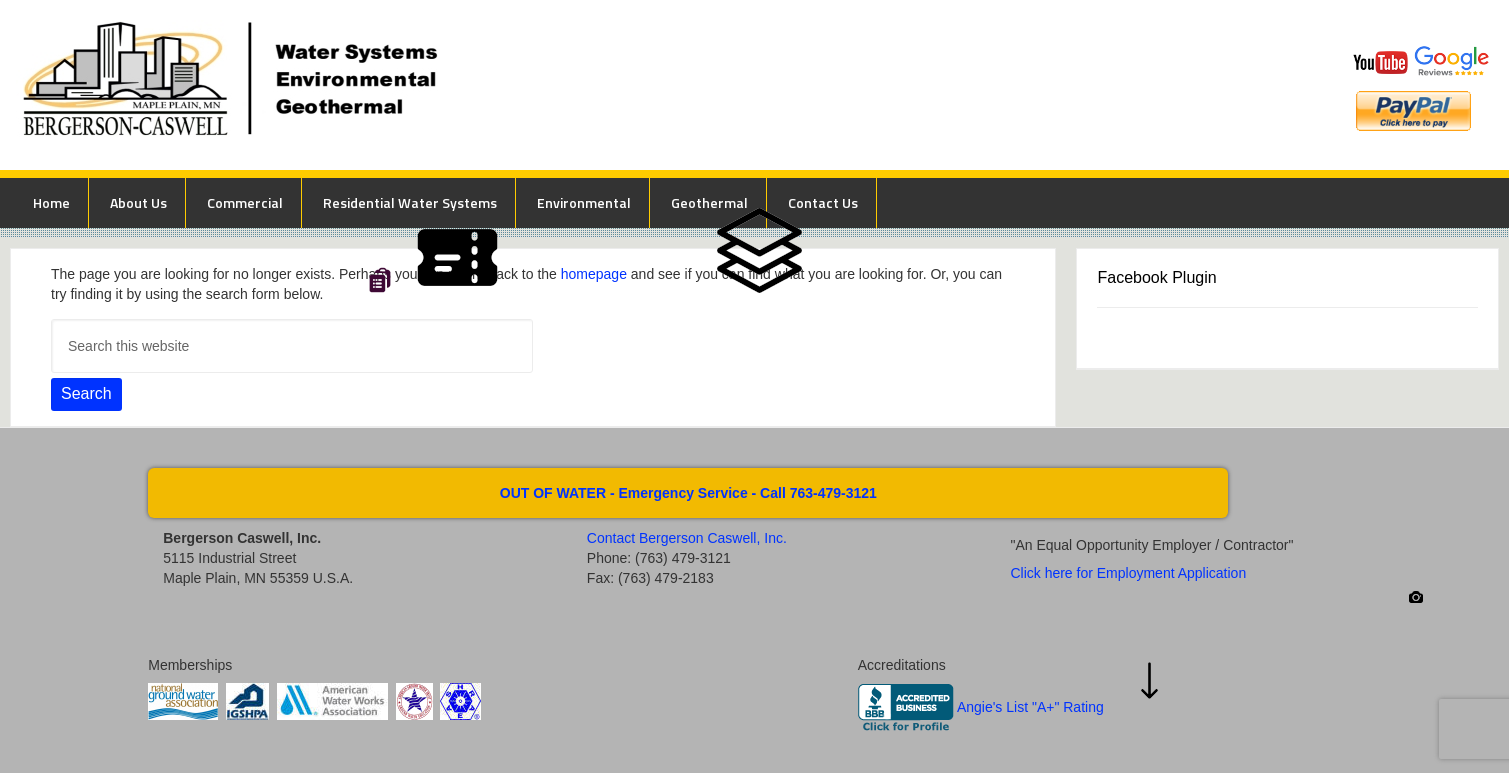 Image resolution: width=1509 pixels, height=773 pixels. What do you see at coordinates (1149, 680) in the screenshot?
I see `scroll down for more content` at bounding box center [1149, 680].